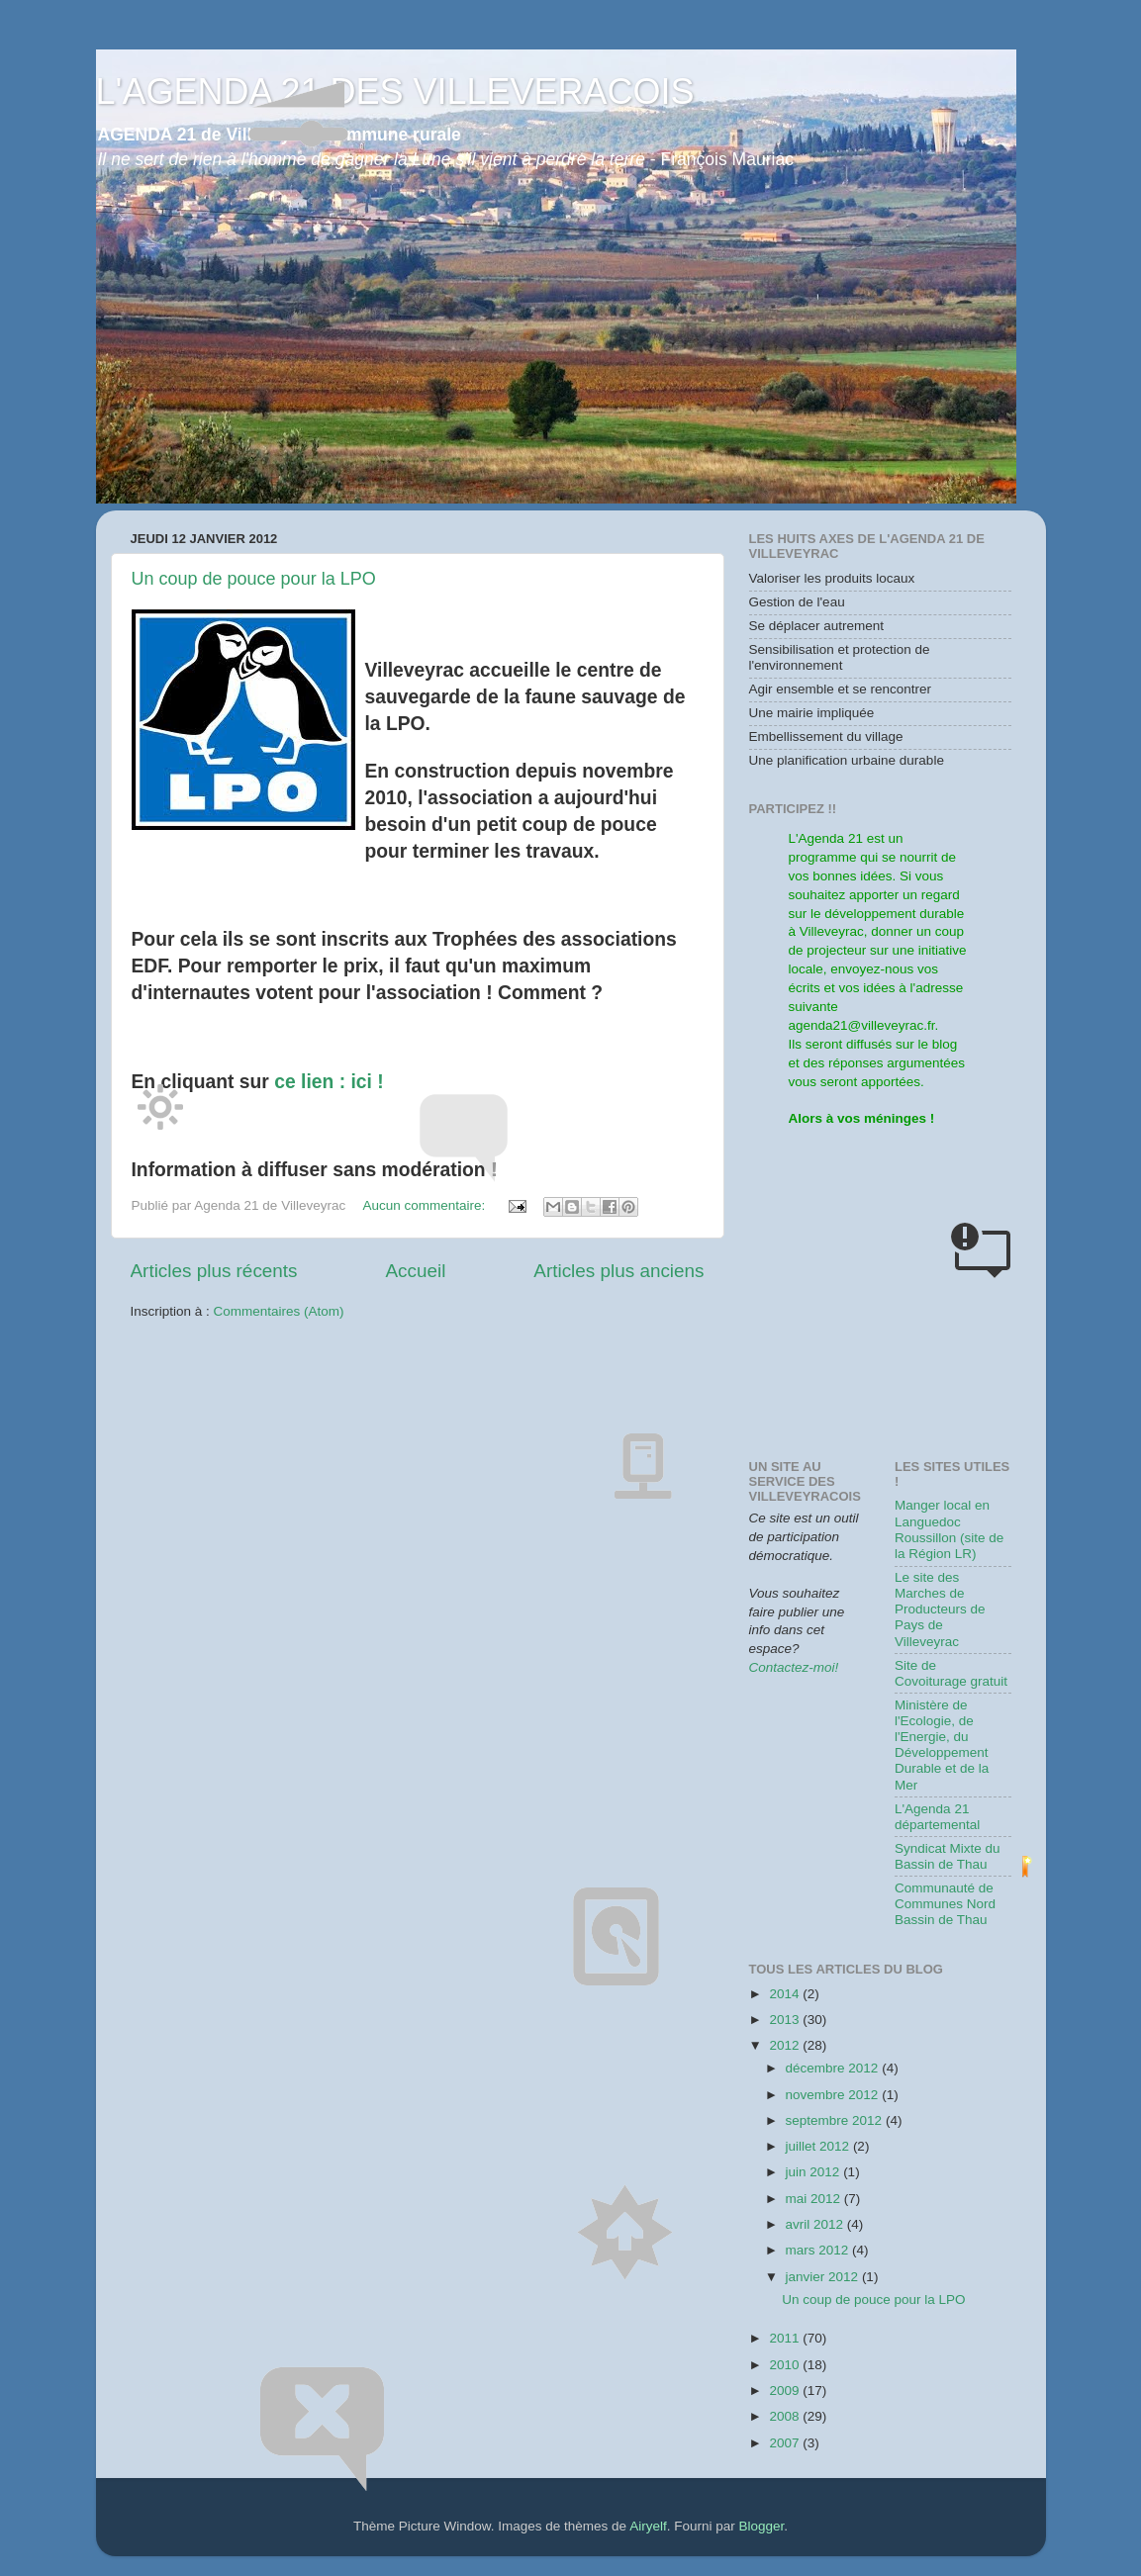  Describe the element at coordinates (1025, 1867) in the screenshot. I see `add a new bookmark` at that location.